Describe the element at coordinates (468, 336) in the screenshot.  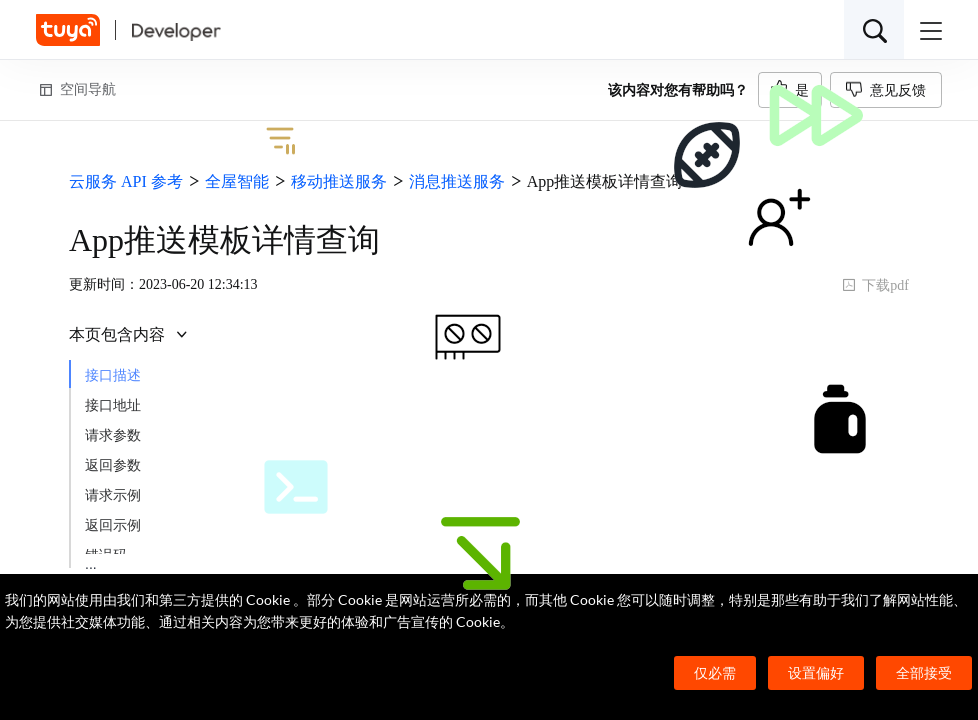
I see `view graphics card or GPU information` at that location.